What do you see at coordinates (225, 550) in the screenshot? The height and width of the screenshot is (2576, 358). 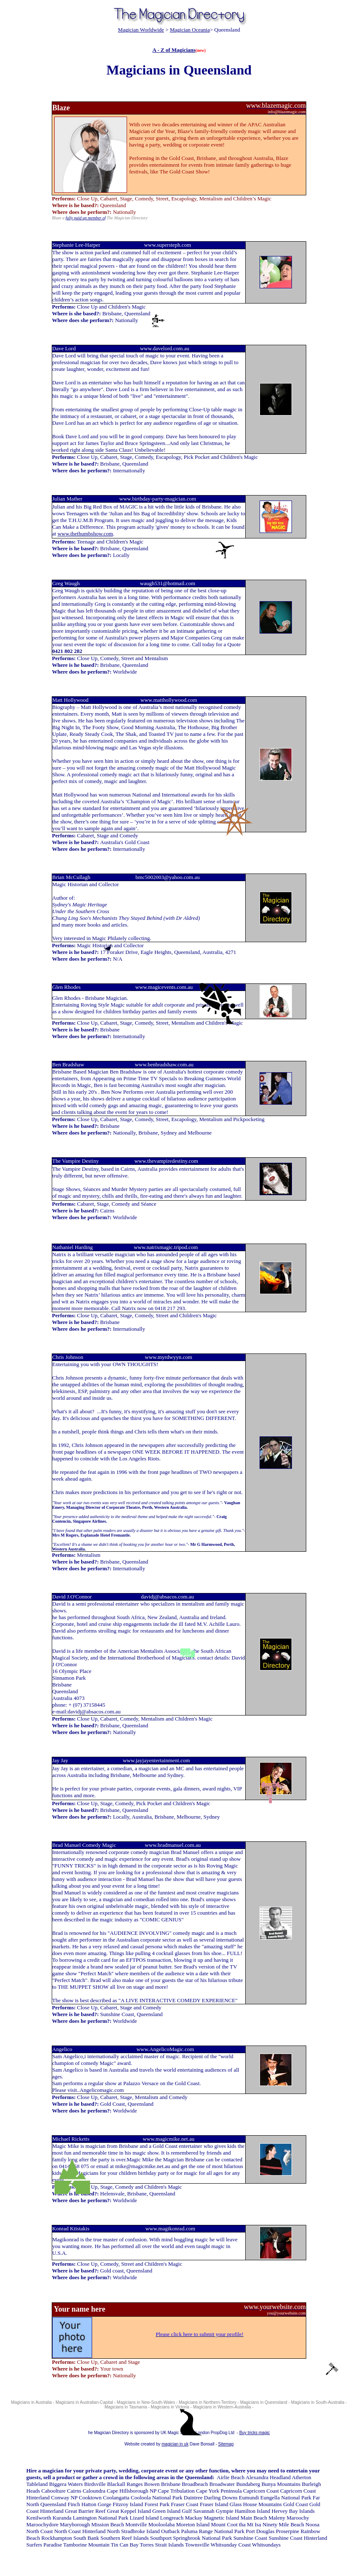 I see `access balance or gymnastics training exercises` at bounding box center [225, 550].